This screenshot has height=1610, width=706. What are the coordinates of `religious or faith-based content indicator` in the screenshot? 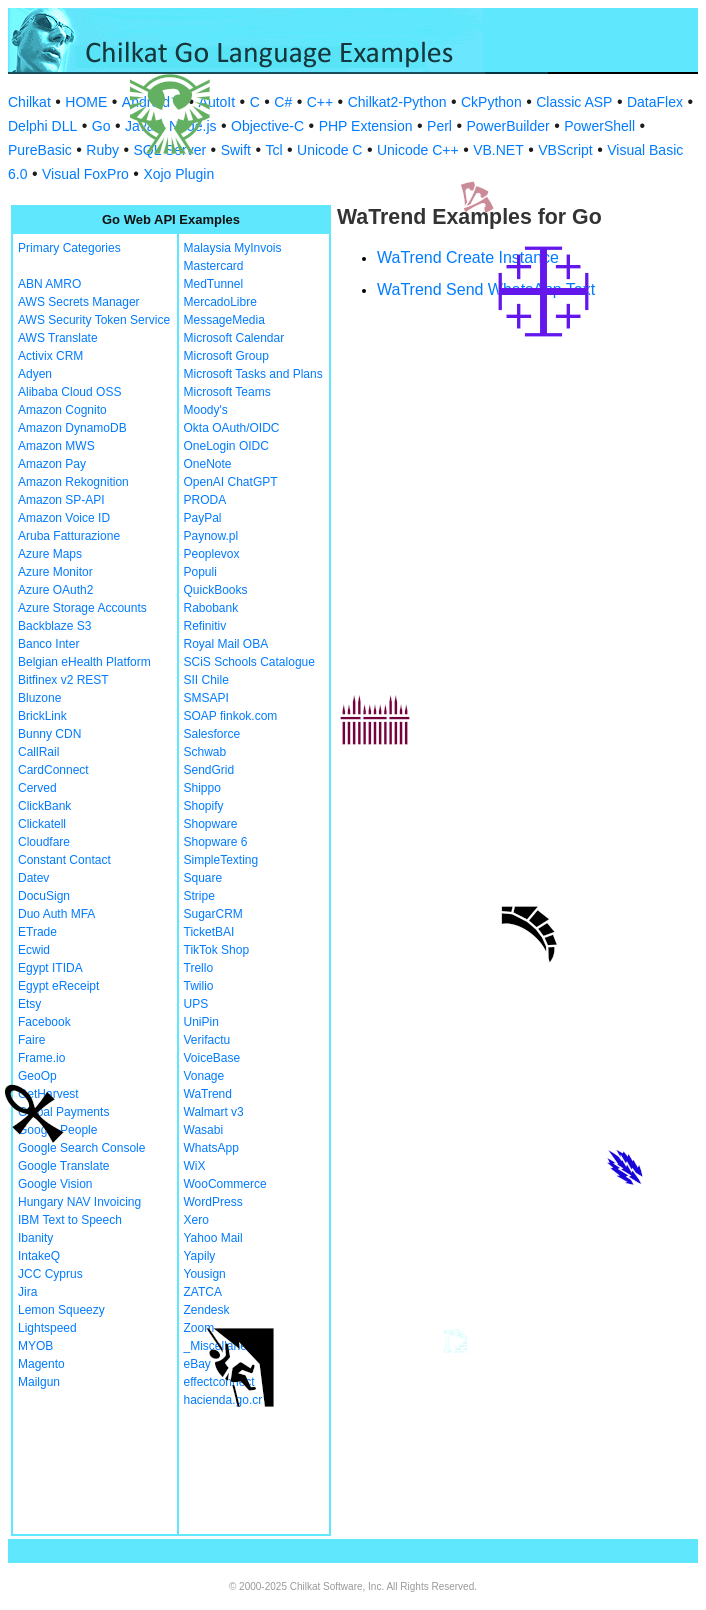 It's located at (543, 291).